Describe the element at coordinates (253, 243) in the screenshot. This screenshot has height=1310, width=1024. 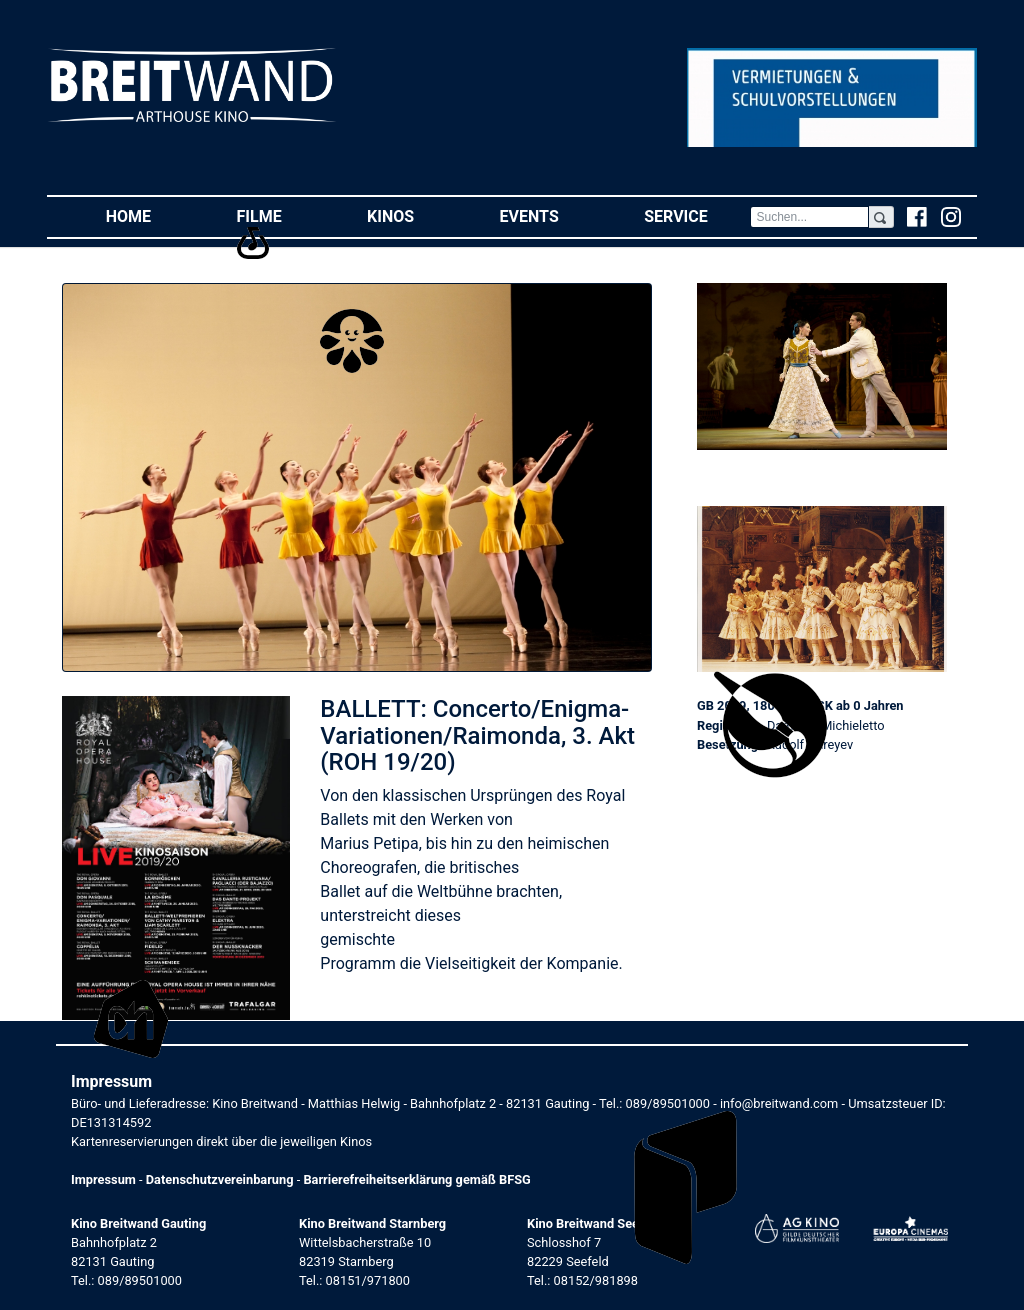
I see `open the BandLab music creation app` at that location.